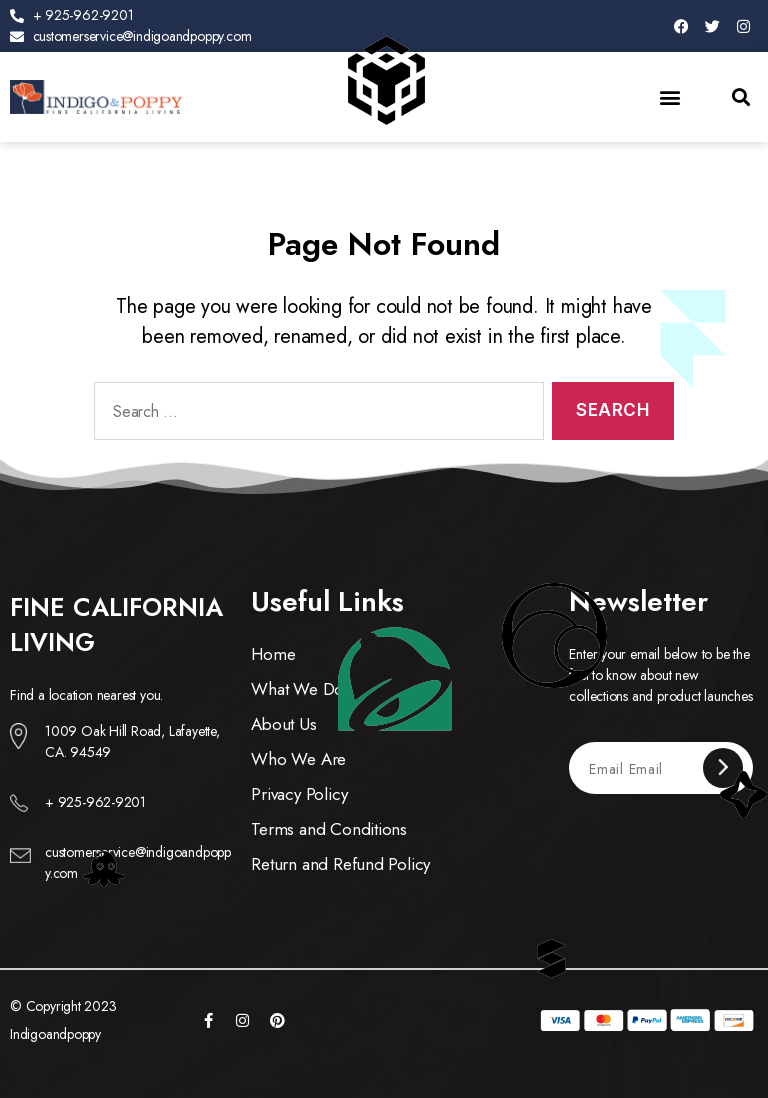 The image size is (768, 1098). What do you see at coordinates (104, 869) in the screenshot?
I see `chainguard company logo` at bounding box center [104, 869].